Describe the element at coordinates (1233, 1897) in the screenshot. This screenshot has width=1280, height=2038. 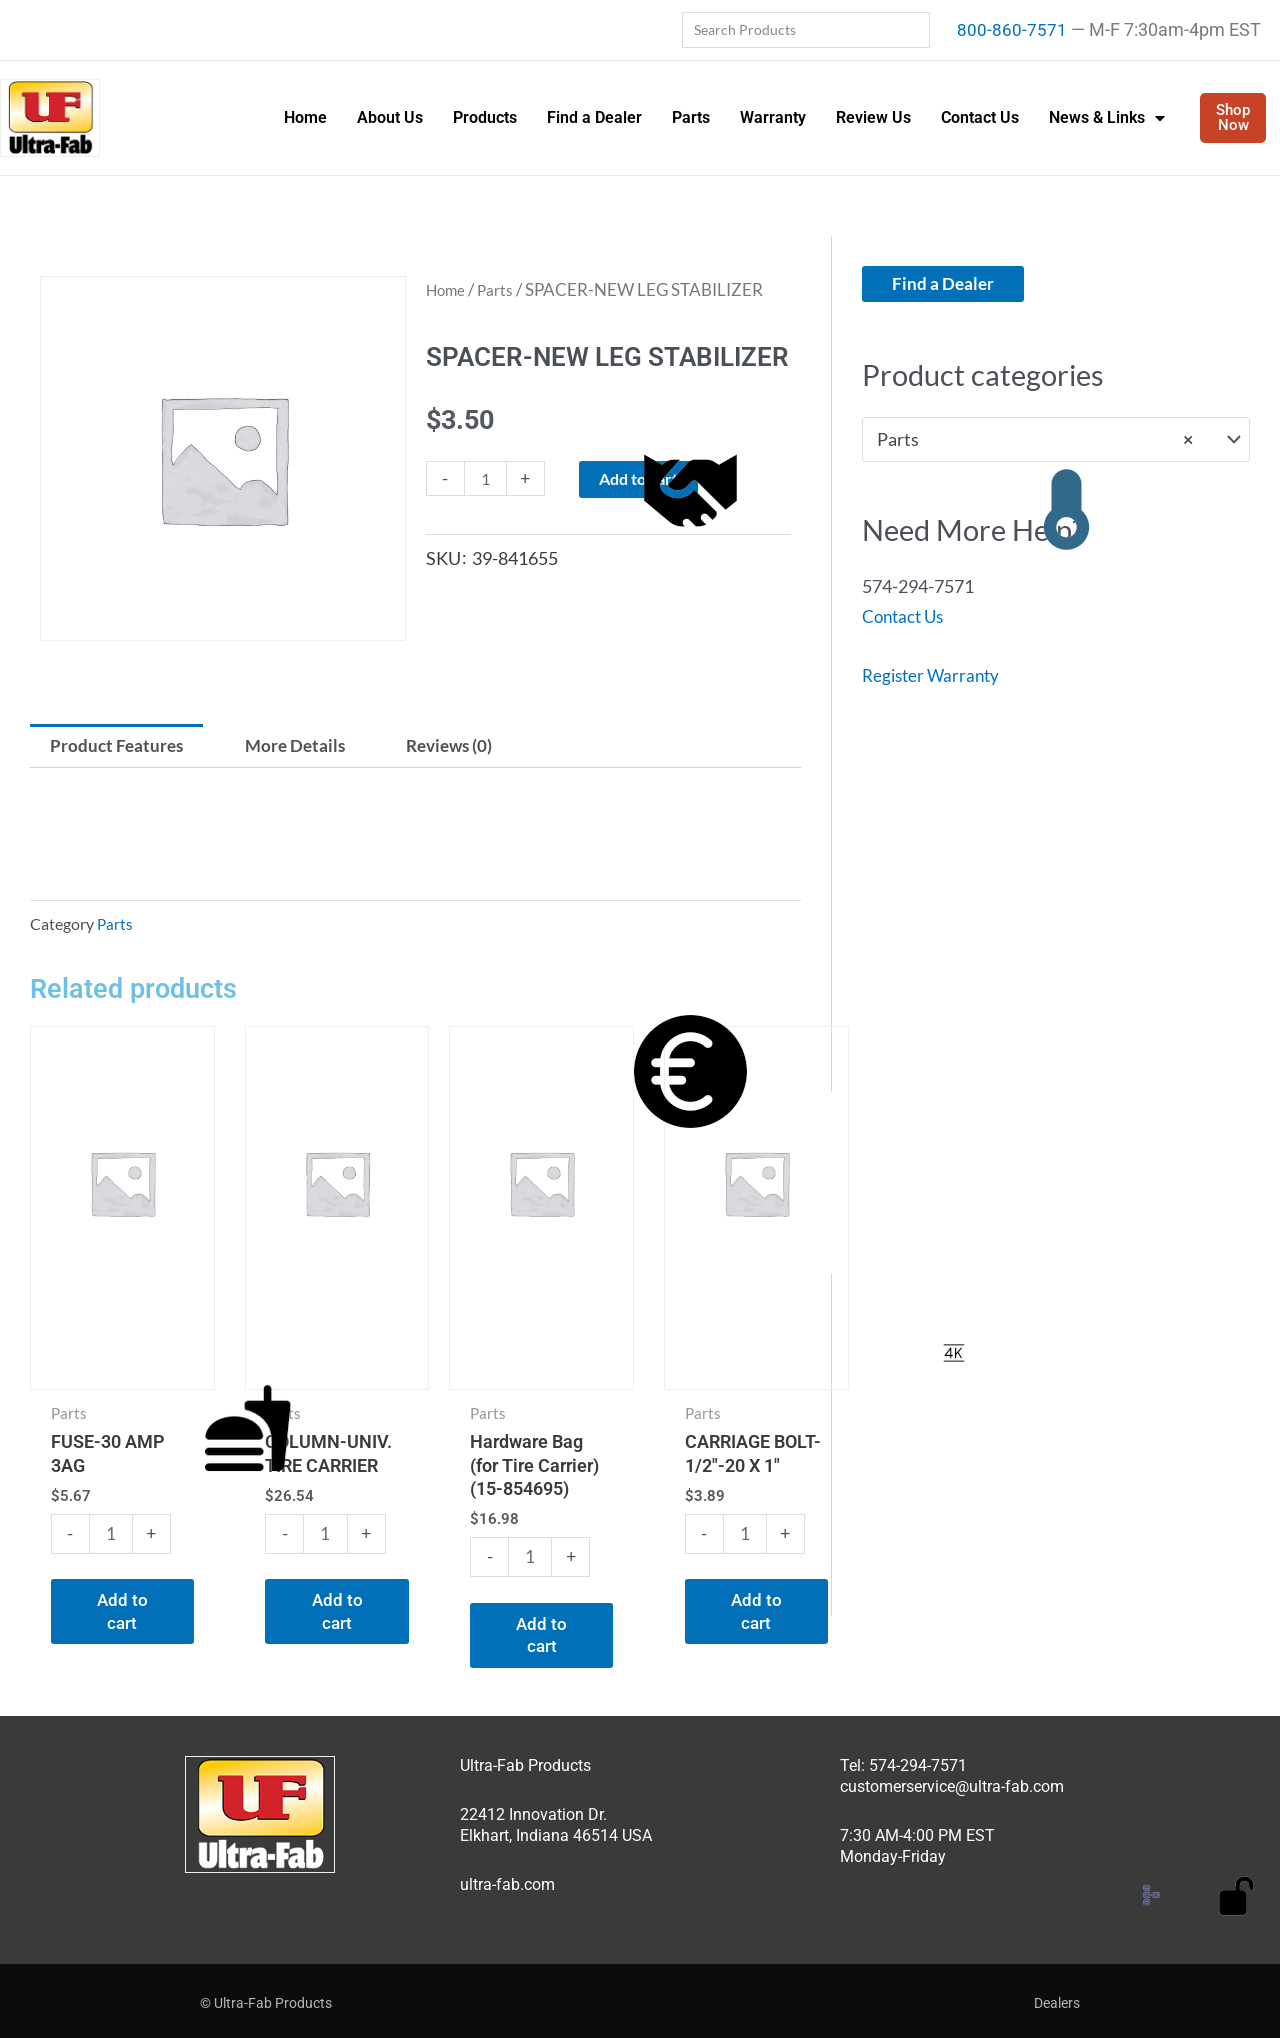
I see `unlock or access secured content` at that location.